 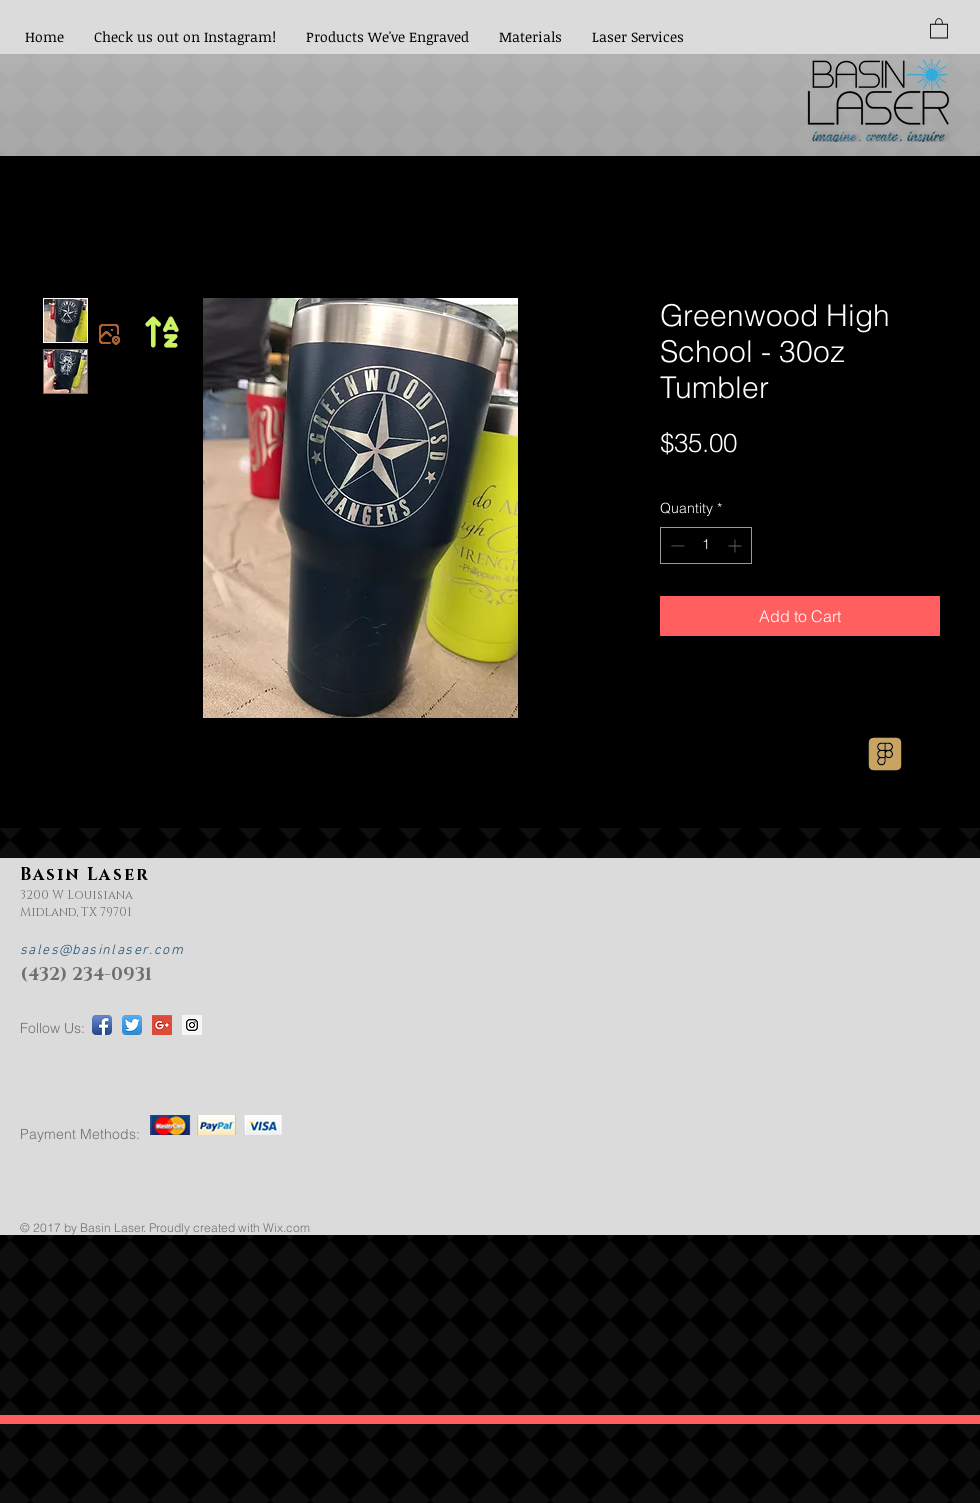 What do you see at coordinates (885, 754) in the screenshot?
I see `open Figma design app` at bounding box center [885, 754].